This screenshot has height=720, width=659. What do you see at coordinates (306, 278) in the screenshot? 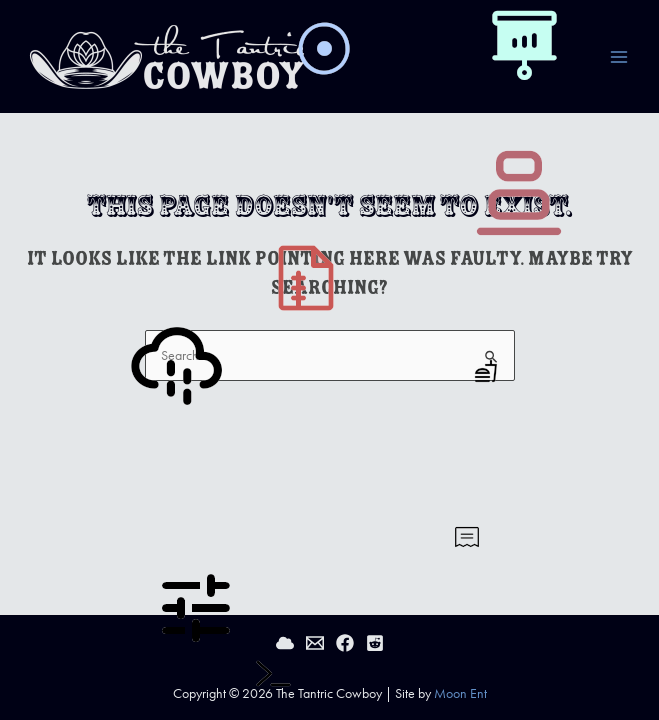
I see `access compressed or archived files` at bounding box center [306, 278].